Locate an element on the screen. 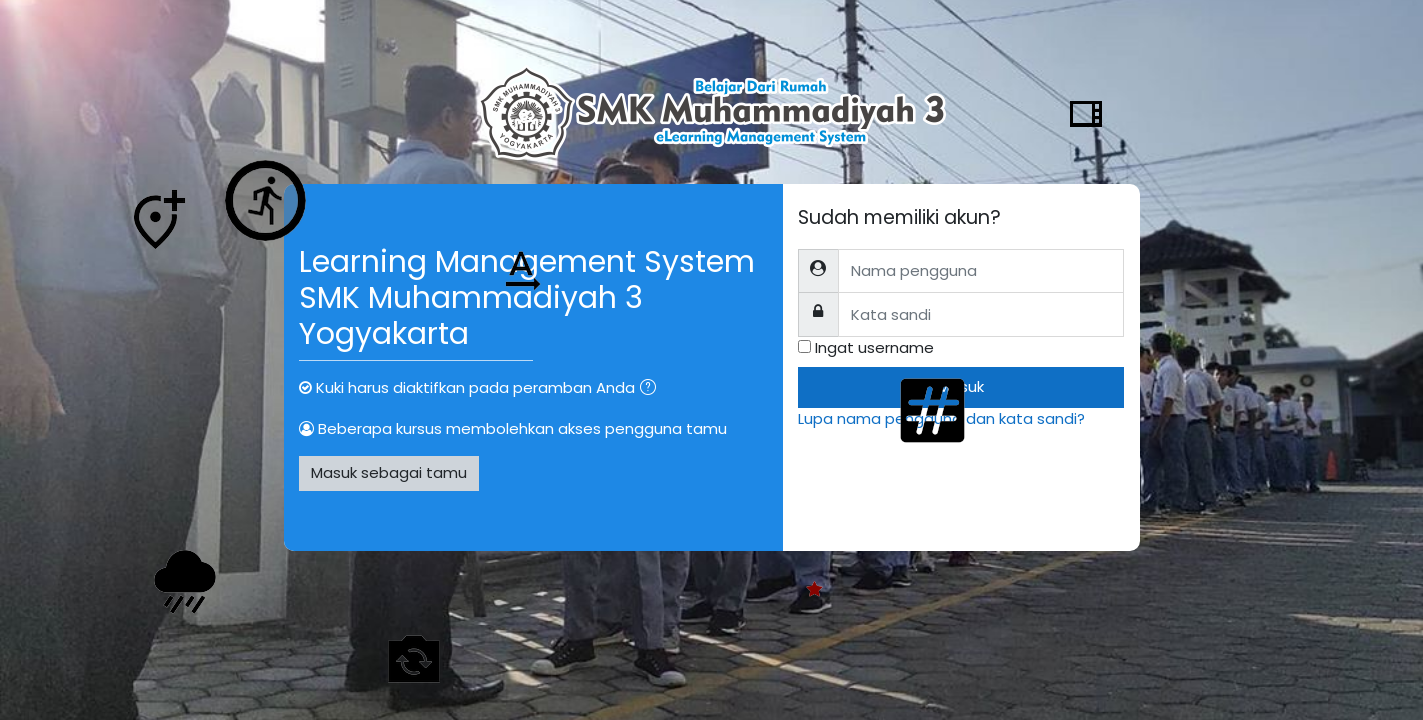 This screenshot has height=720, width=1423. indicates rainy weather conditions is located at coordinates (185, 582).